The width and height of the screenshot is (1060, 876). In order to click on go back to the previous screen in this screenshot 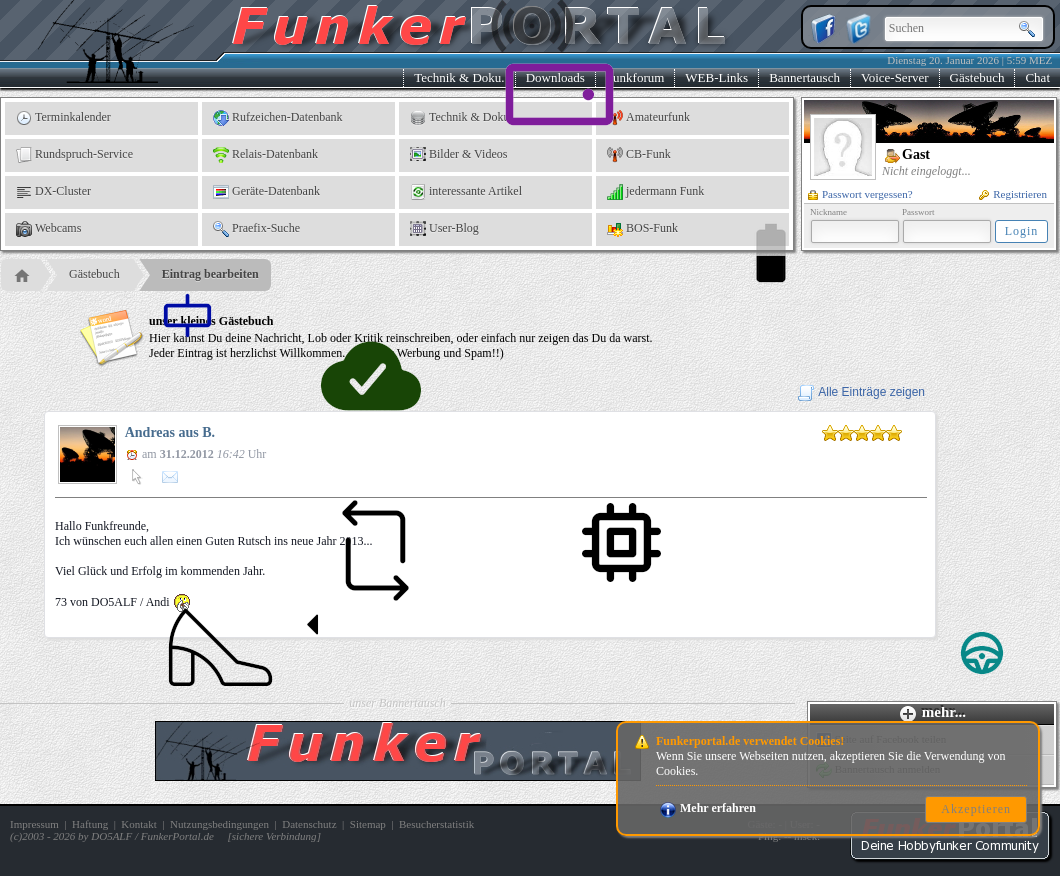, I will do `click(313, 624)`.